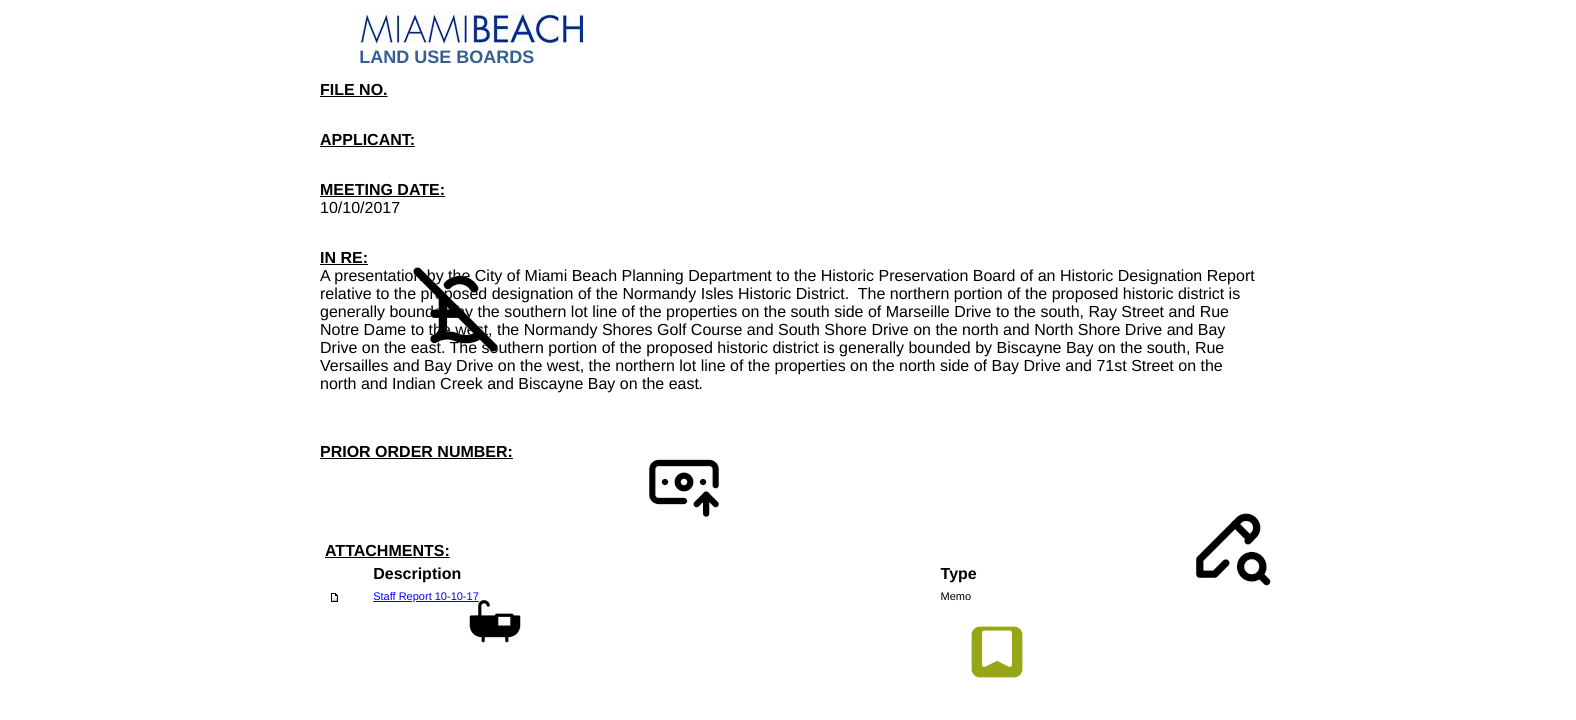 The height and width of the screenshot is (720, 1576). What do you see at coordinates (684, 482) in the screenshot?
I see `send money or make a payment` at bounding box center [684, 482].